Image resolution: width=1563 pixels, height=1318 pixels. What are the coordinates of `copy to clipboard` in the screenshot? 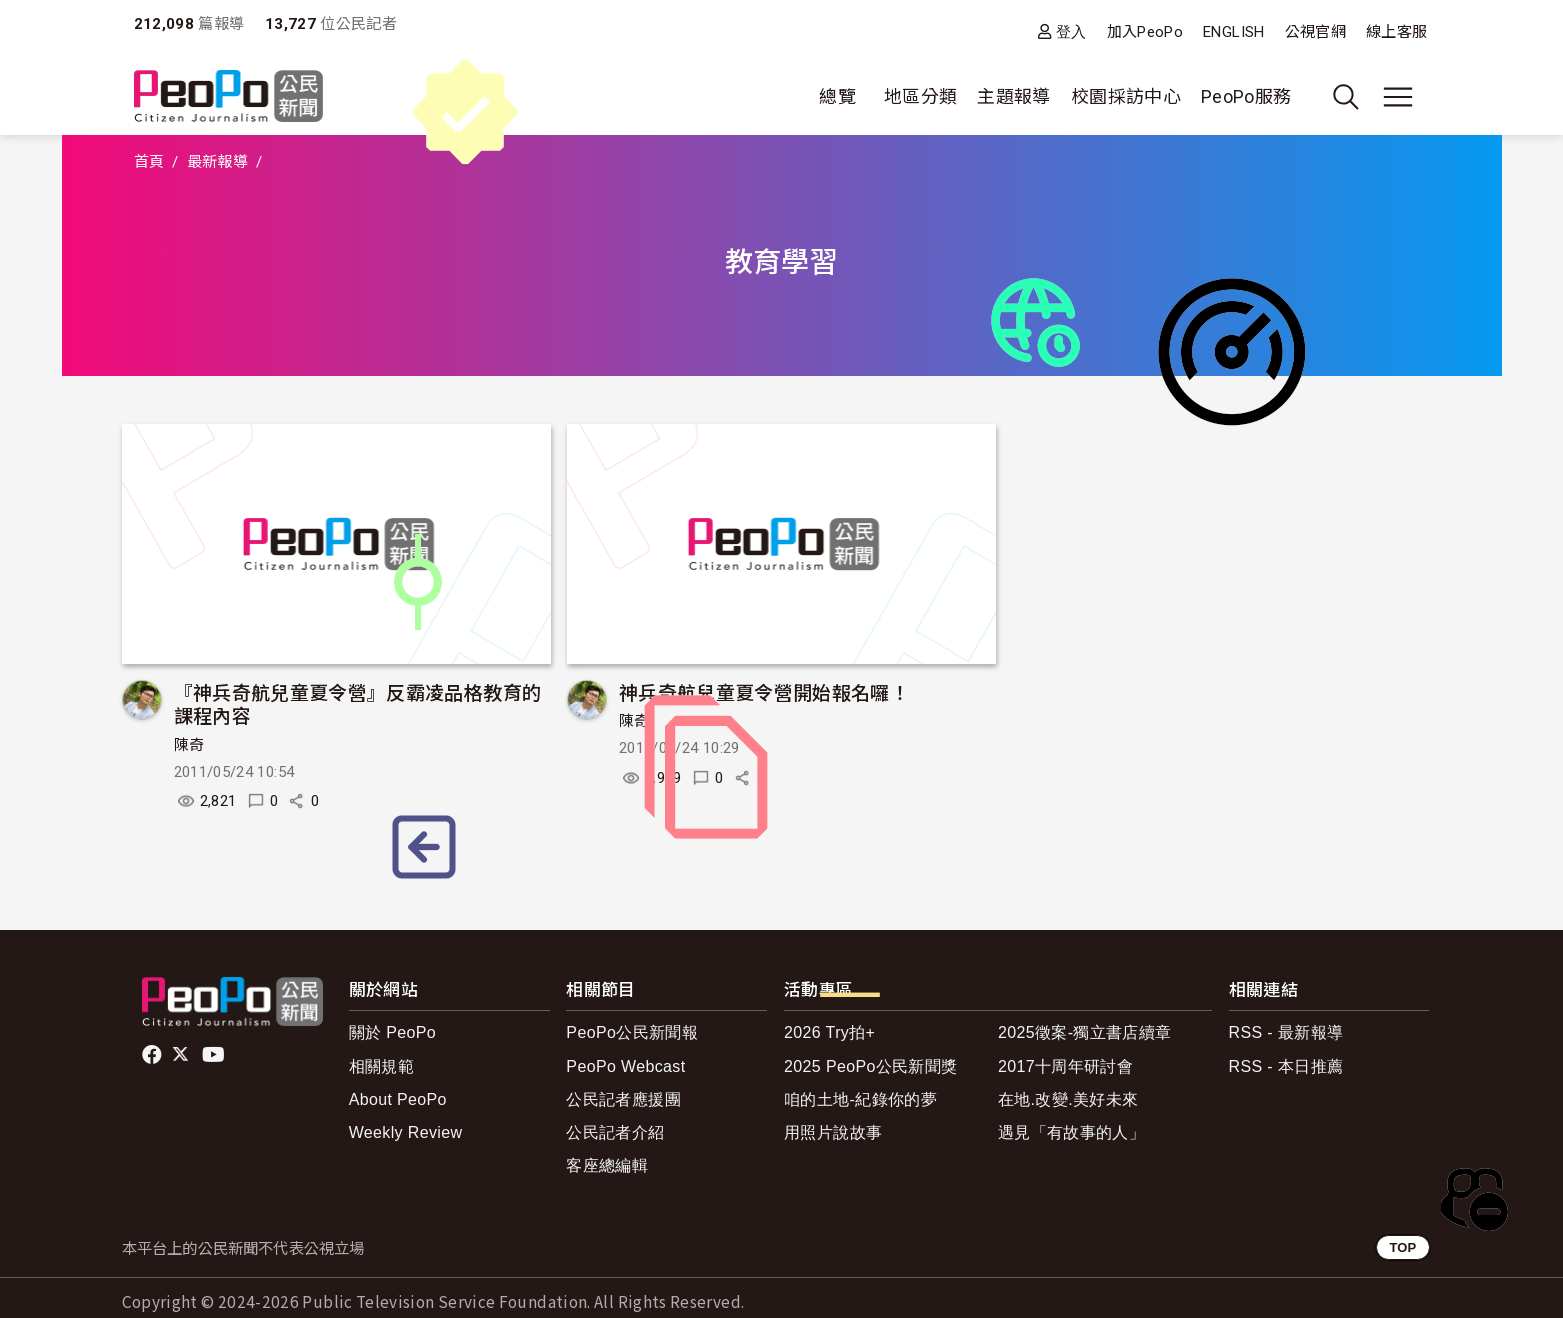 It's located at (706, 767).